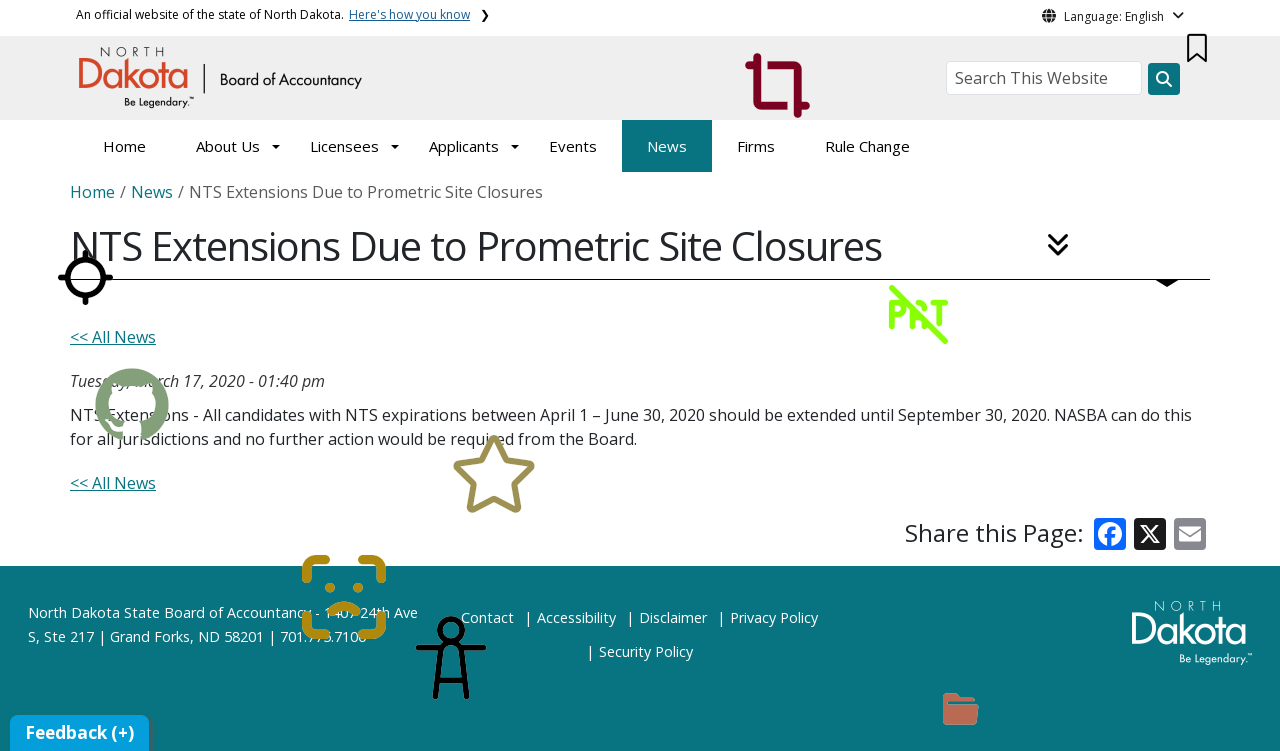 The image size is (1280, 751). What do you see at coordinates (1197, 48) in the screenshot?
I see `save this item for later` at bounding box center [1197, 48].